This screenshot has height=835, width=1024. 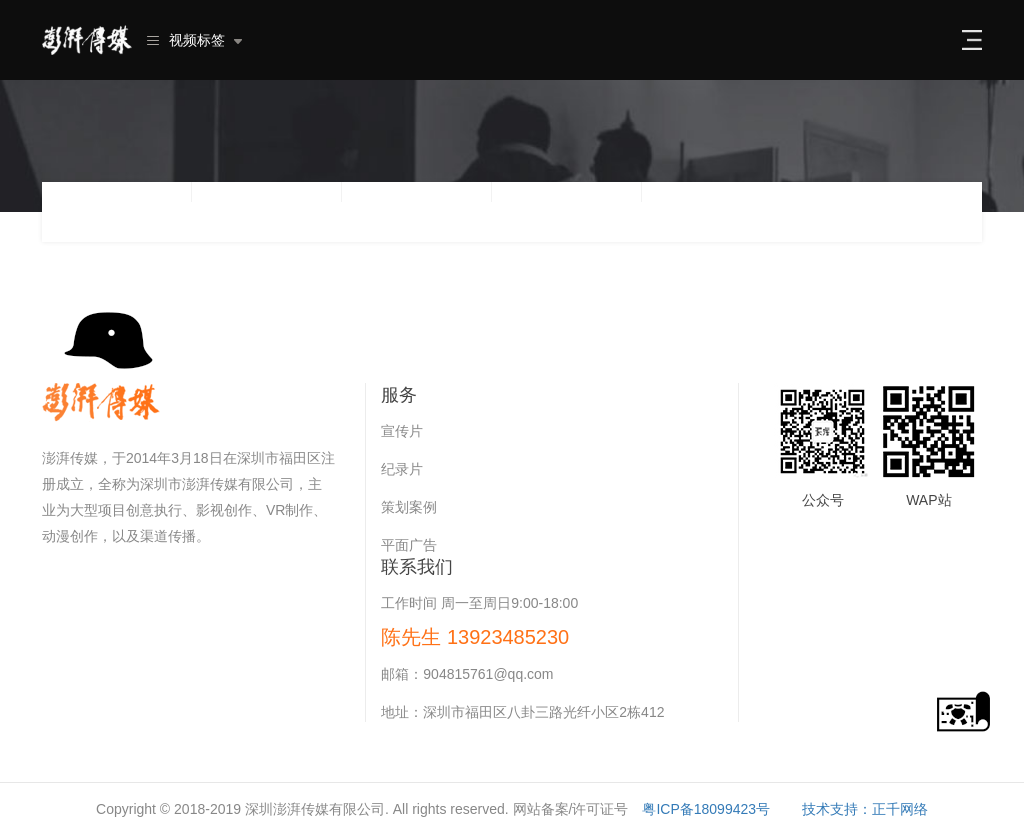 What do you see at coordinates (108, 340) in the screenshot?
I see `select military or soldier character class` at bounding box center [108, 340].